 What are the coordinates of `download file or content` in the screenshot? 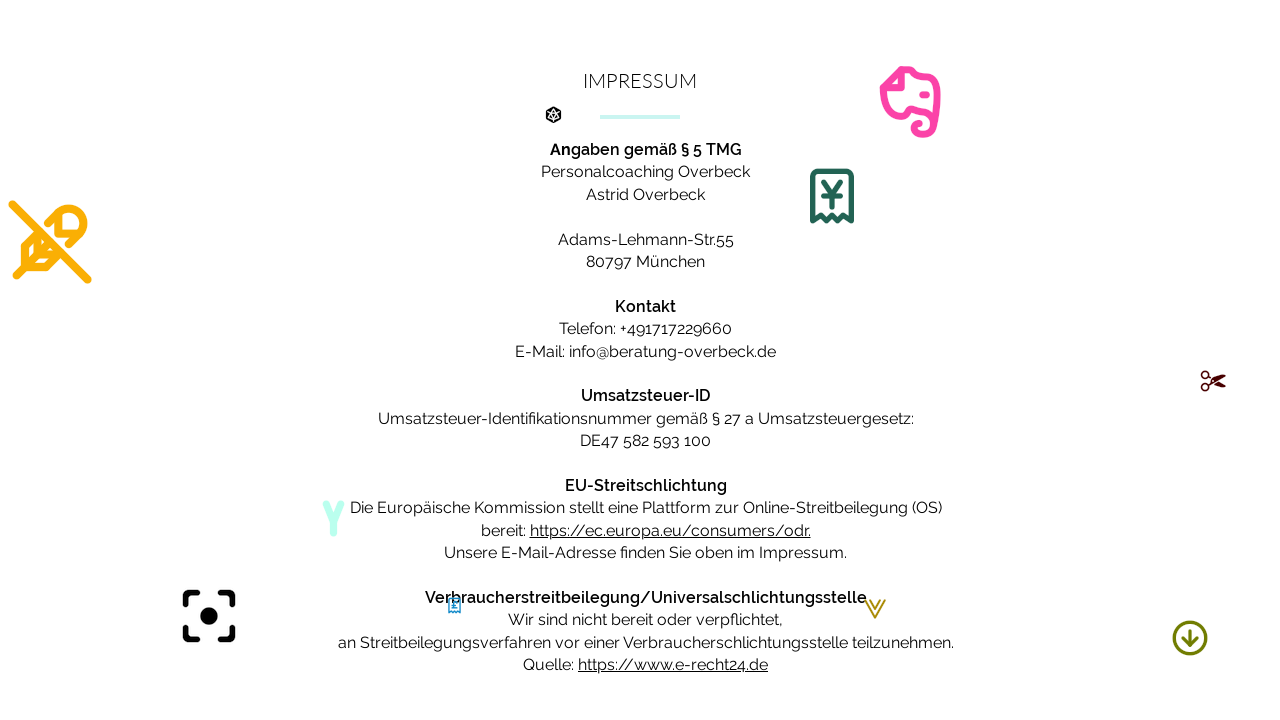 It's located at (1190, 638).